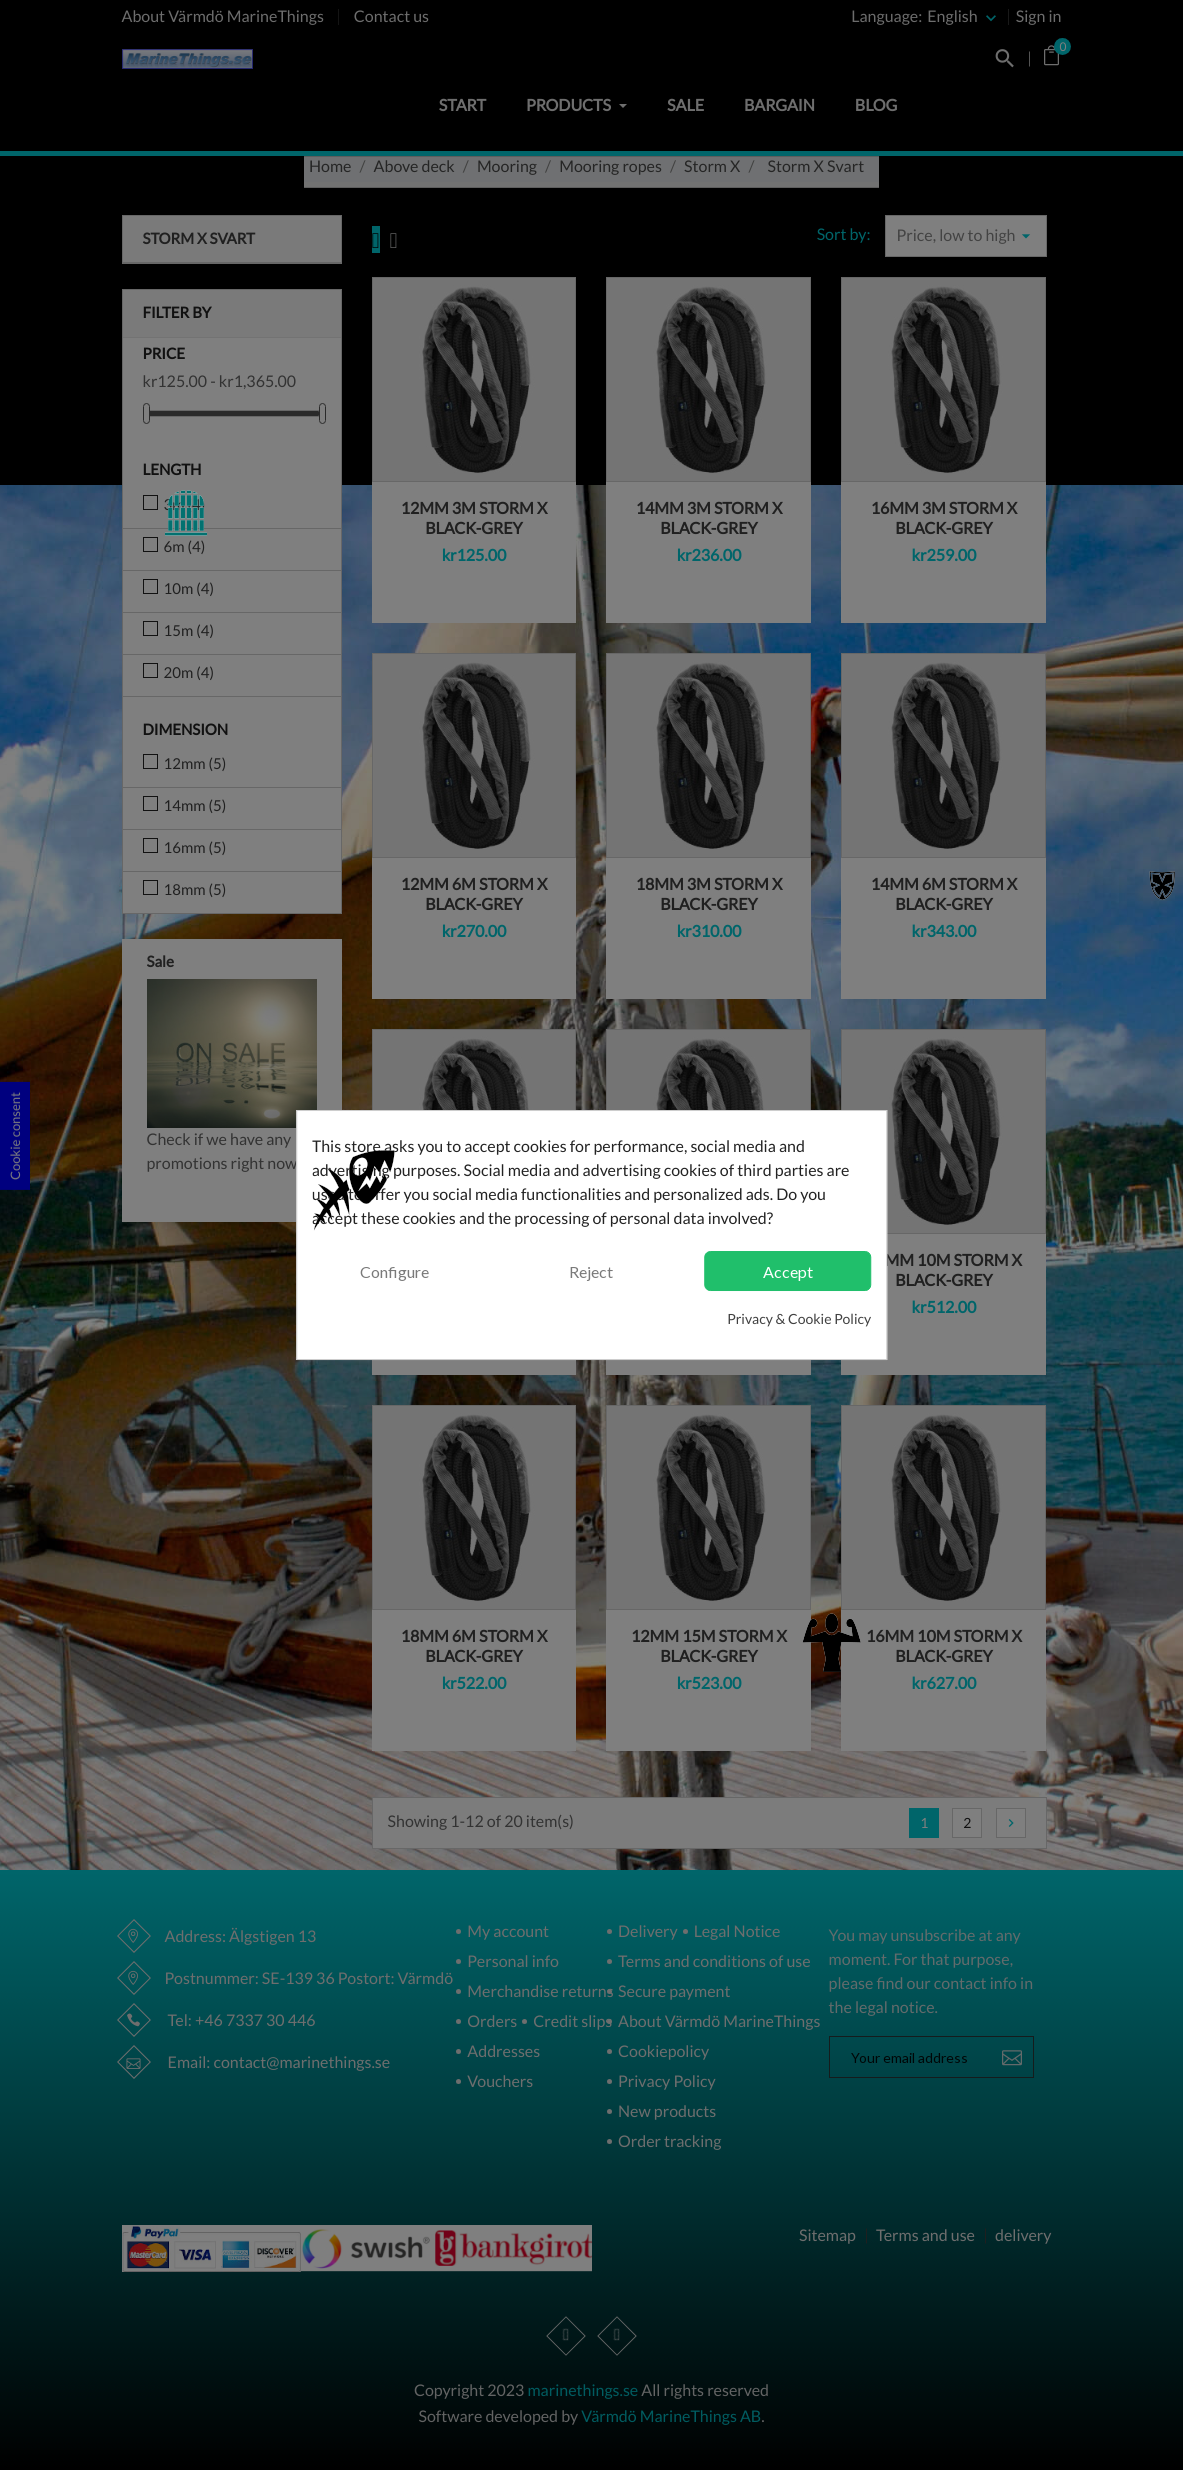 The height and width of the screenshot is (2470, 1183). I want to click on indicates a dead fish or deceased creature in game, so click(354, 1190).